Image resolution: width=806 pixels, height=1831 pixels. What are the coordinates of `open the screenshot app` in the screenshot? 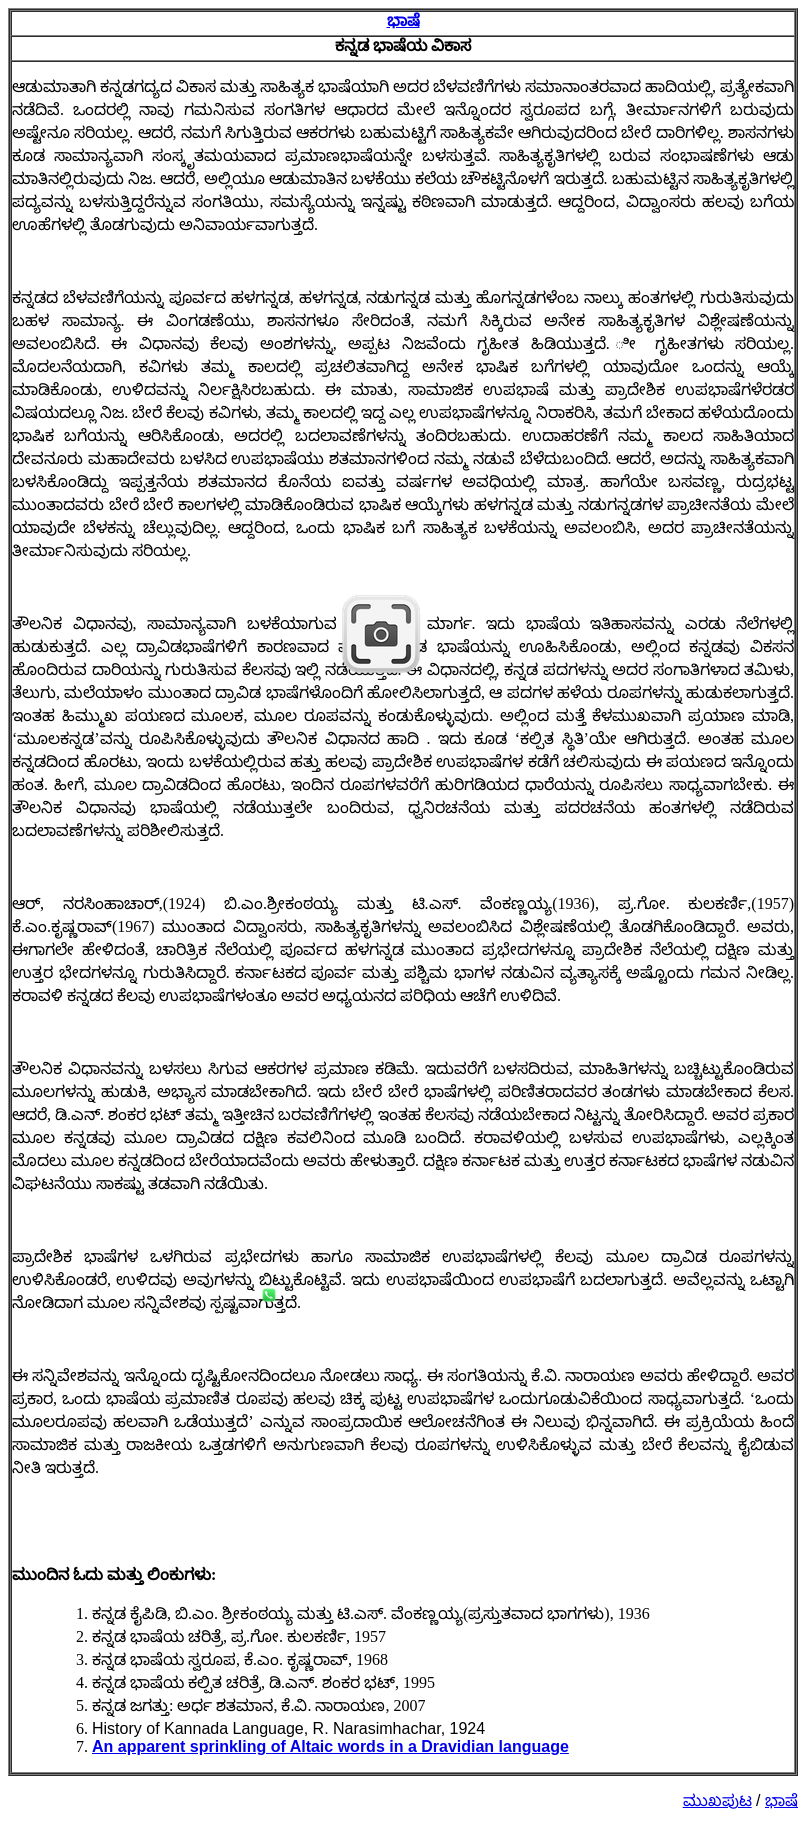 It's located at (381, 634).